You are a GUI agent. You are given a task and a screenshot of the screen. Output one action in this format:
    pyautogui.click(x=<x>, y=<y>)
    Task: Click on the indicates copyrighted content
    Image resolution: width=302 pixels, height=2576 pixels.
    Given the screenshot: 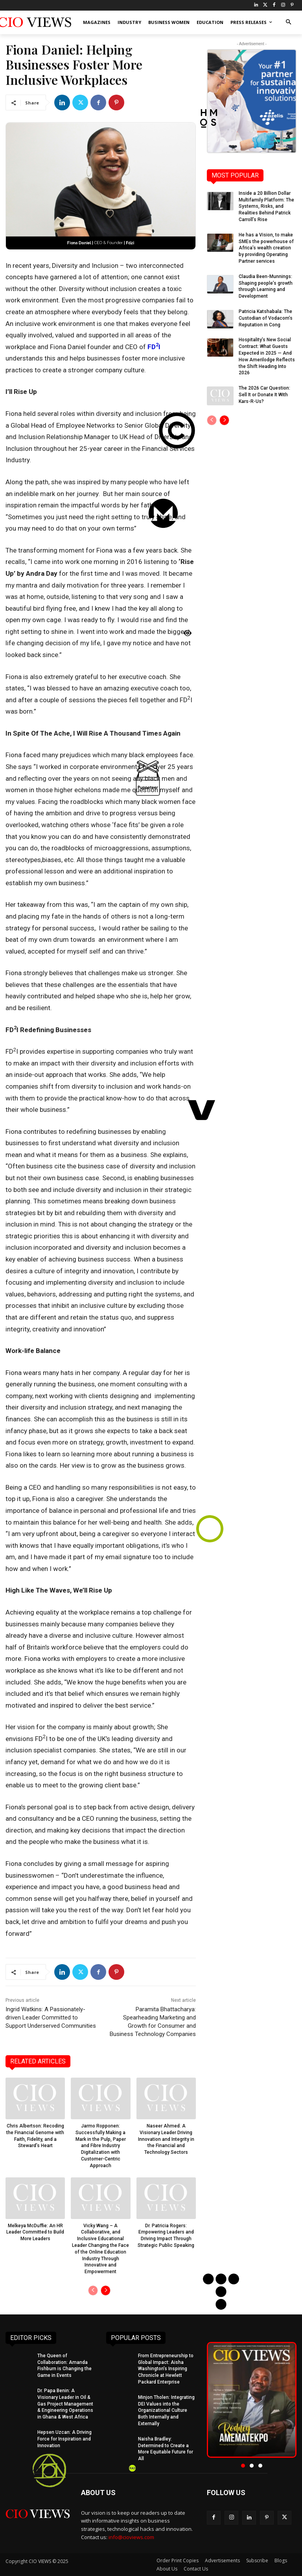 What is the action you would take?
    pyautogui.click(x=177, y=430)
    